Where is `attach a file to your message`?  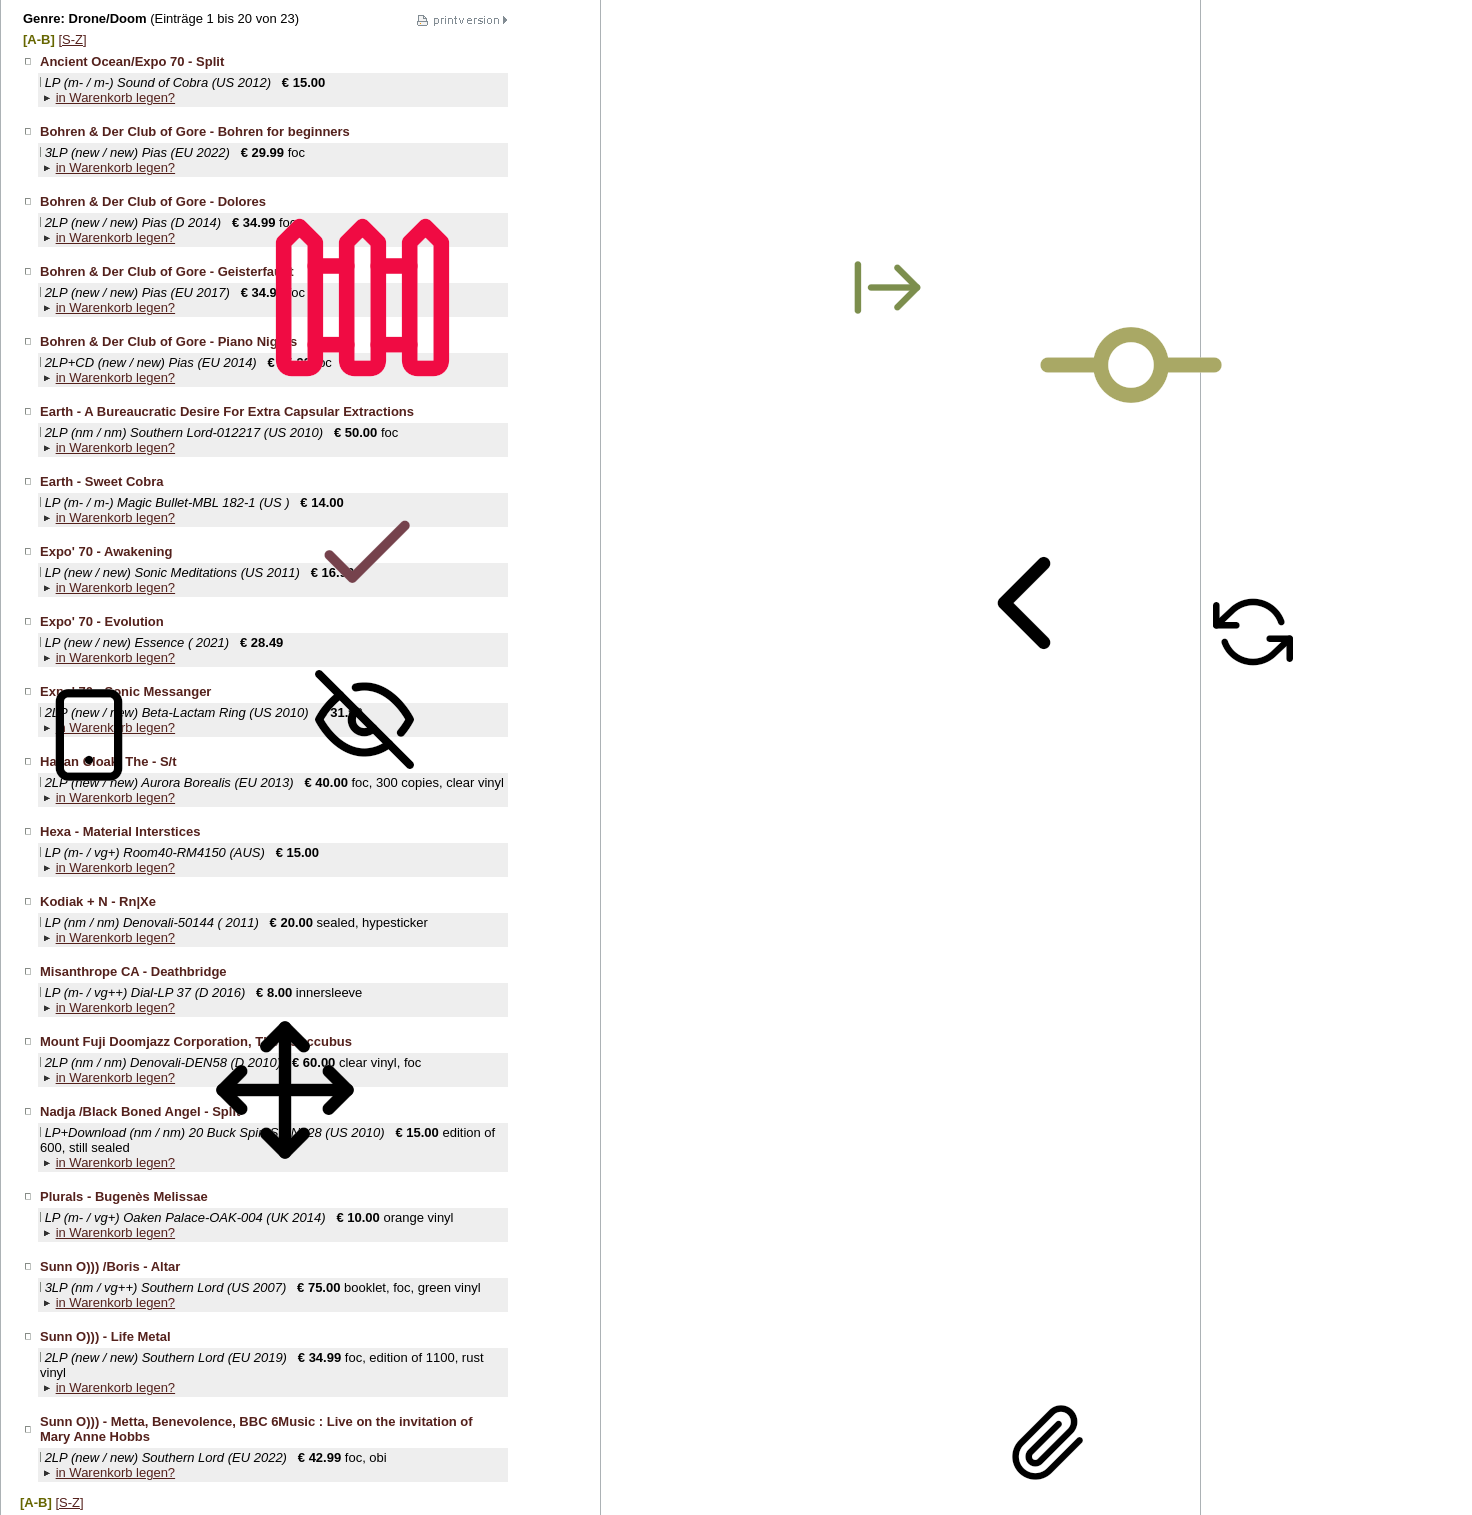
attach a file to your message is located at coordinates (1048, 1443).